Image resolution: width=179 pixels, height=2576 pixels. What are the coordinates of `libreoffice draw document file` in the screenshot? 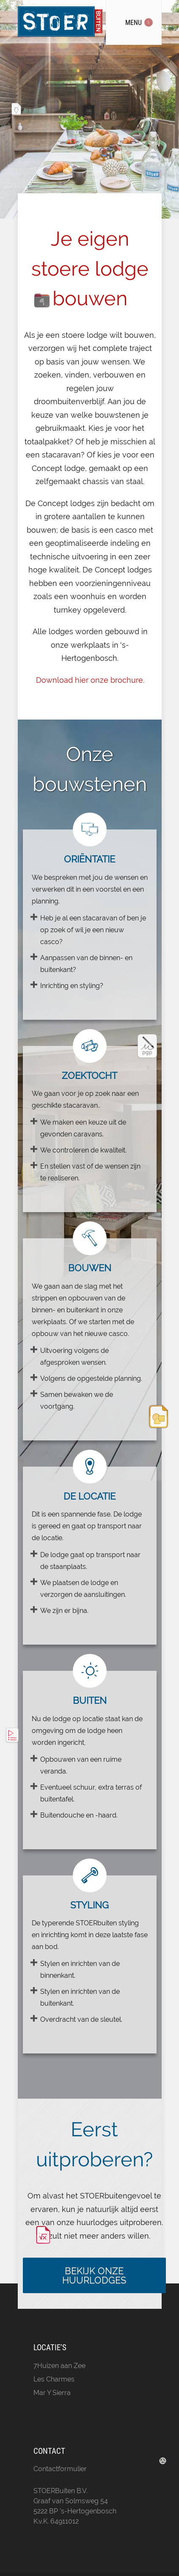 It's located at (158, 1416).